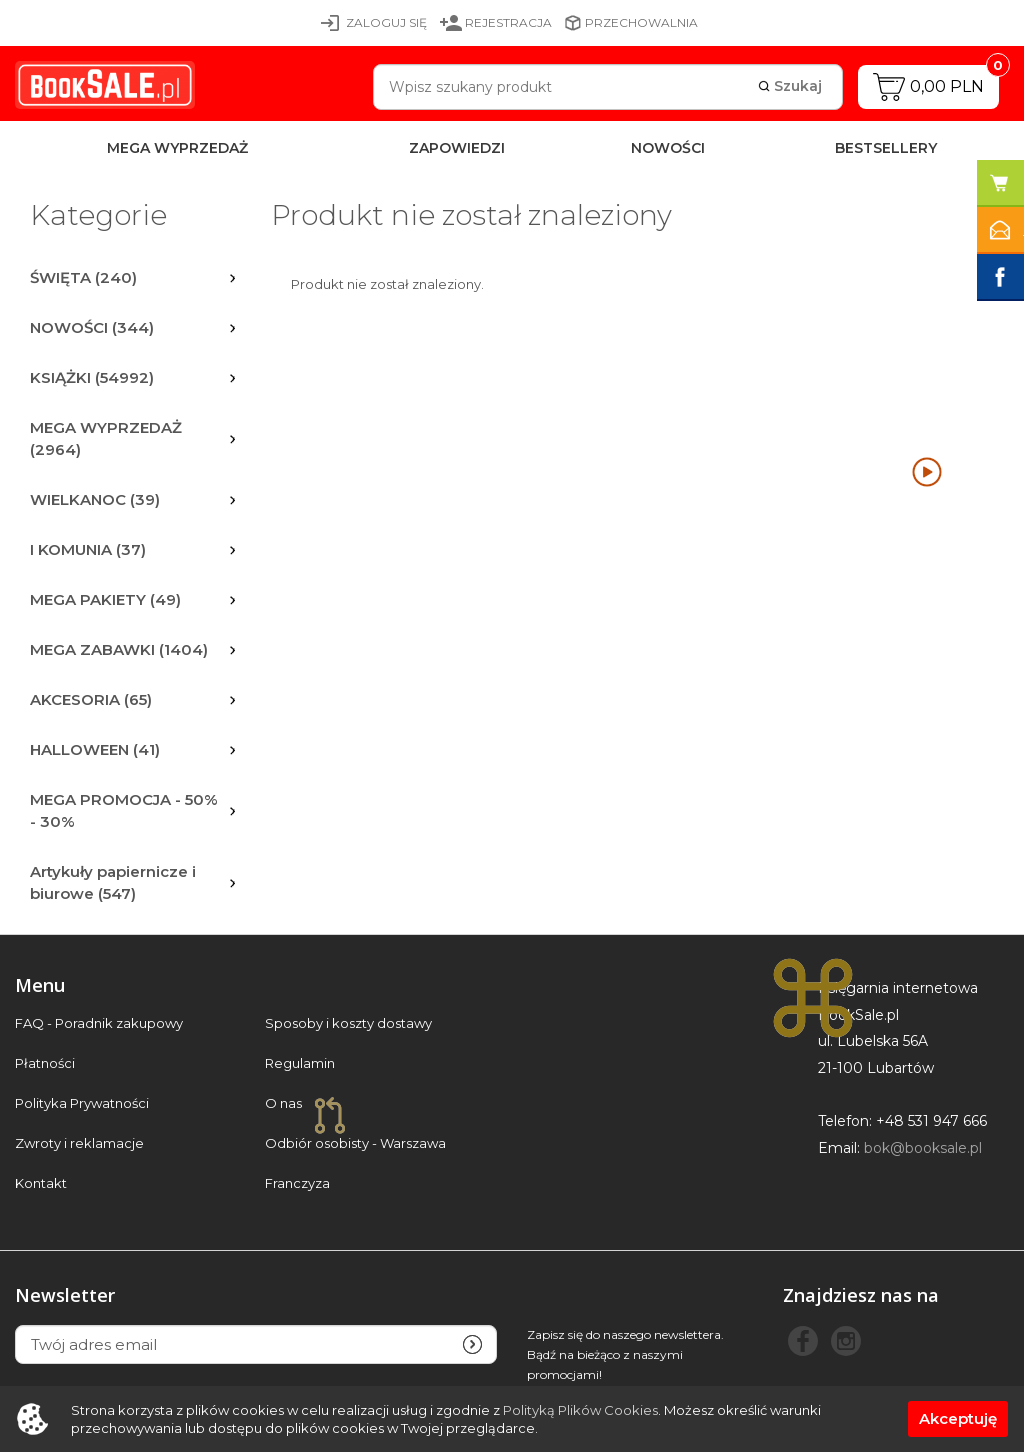  What do you see at coordinates (330, 1116) in the screenshot?
I see `create a new pull request` at bounding box center [330, 1116].